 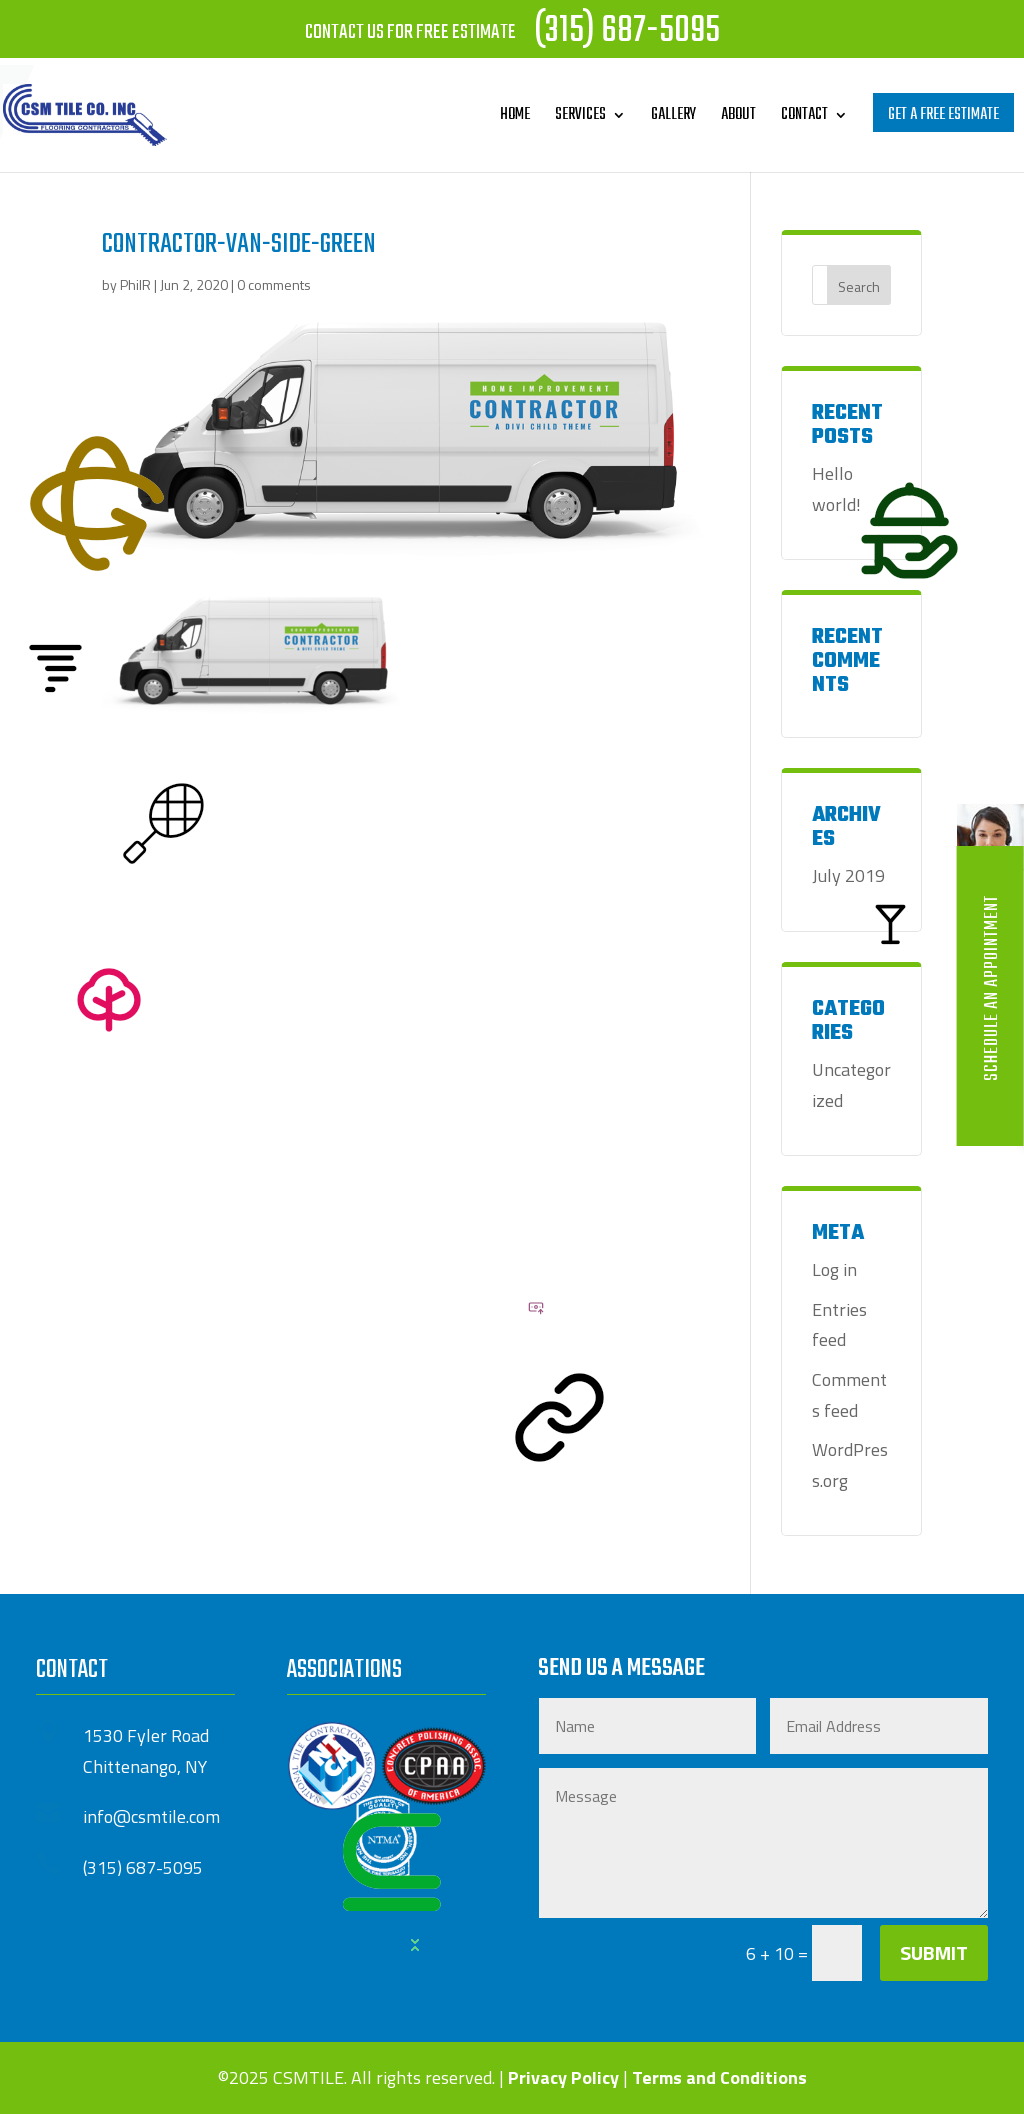 What do you see at coordinates (415, 1945) in the screenshot?
I see `collapse expanded content` at bounding box center [415, 1945].